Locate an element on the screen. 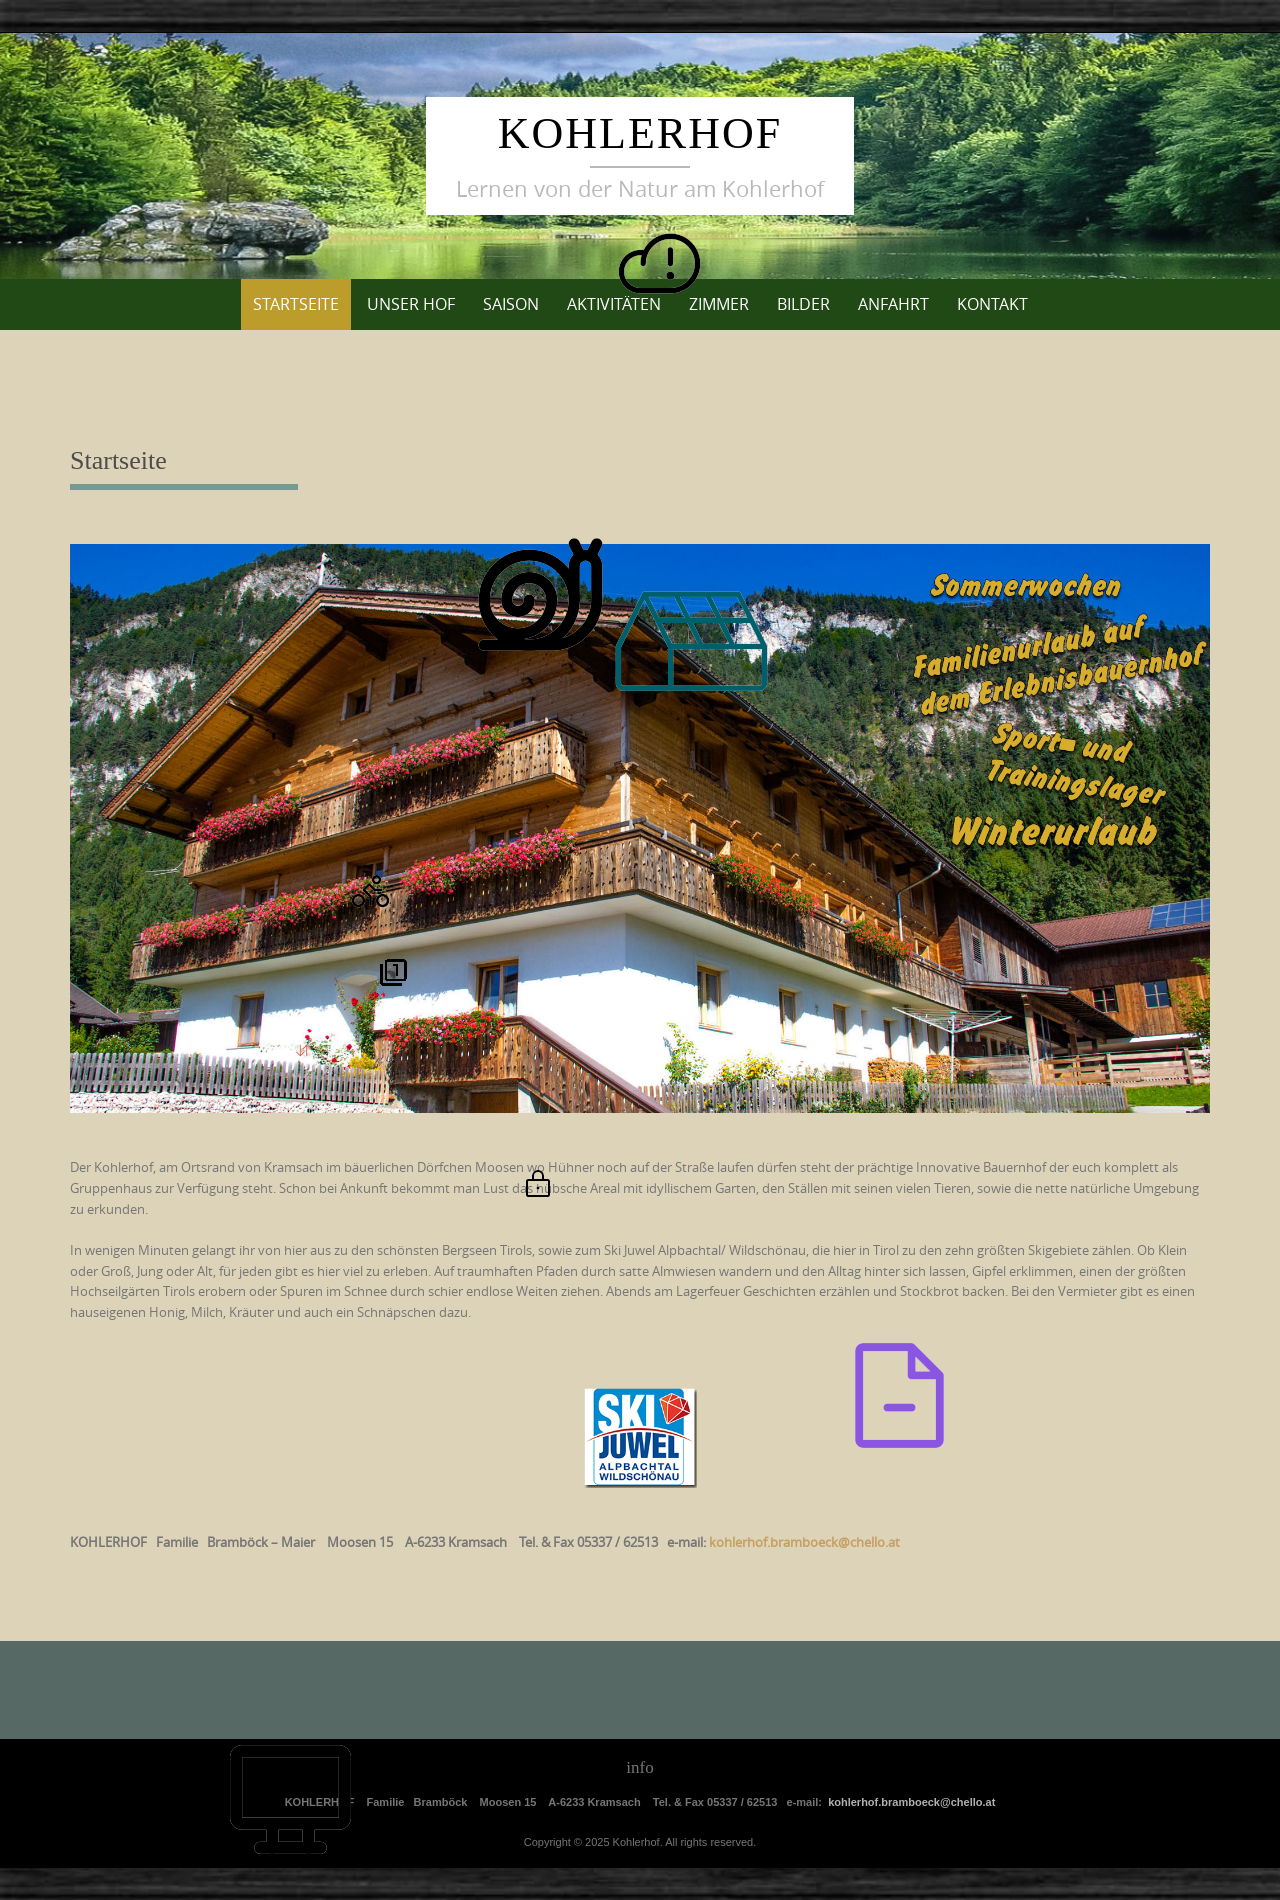 The width and height of the screenshot is (1280, 1900). indicates first item in a numbered sequence is located at coordinates (393, 972).